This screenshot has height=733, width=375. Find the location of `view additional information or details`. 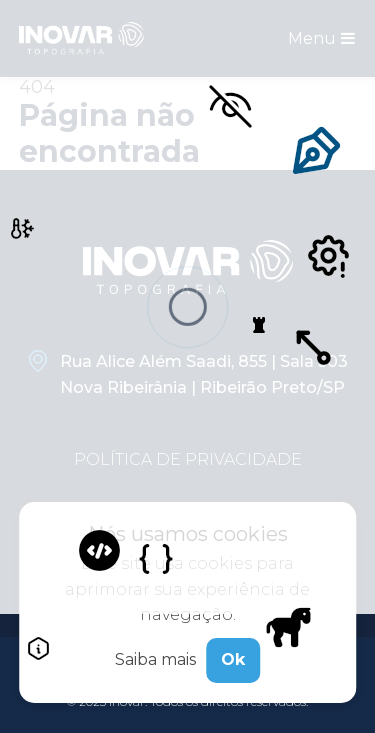

view additional information or details is located at coordinates (38, 648).